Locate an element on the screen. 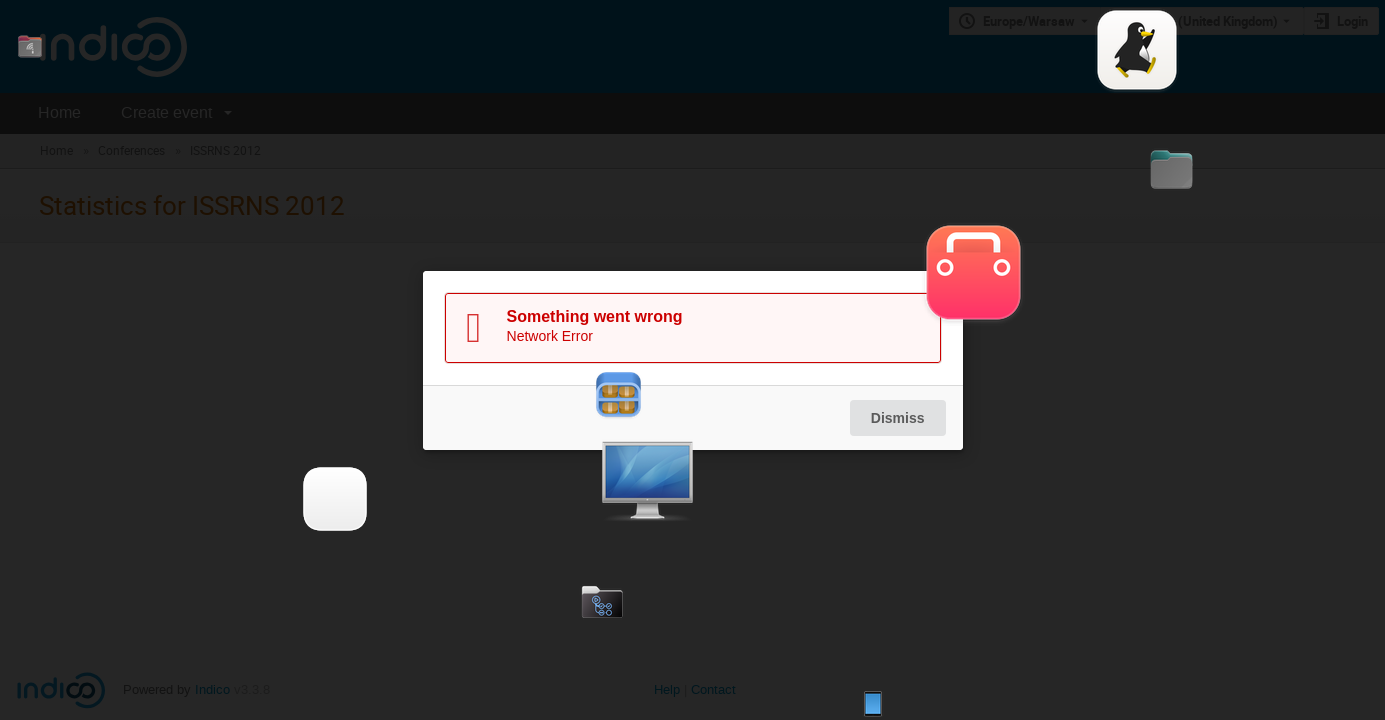 The image size is (1385, 720). blank app icon template for customization is located at coordinates (335, 499).